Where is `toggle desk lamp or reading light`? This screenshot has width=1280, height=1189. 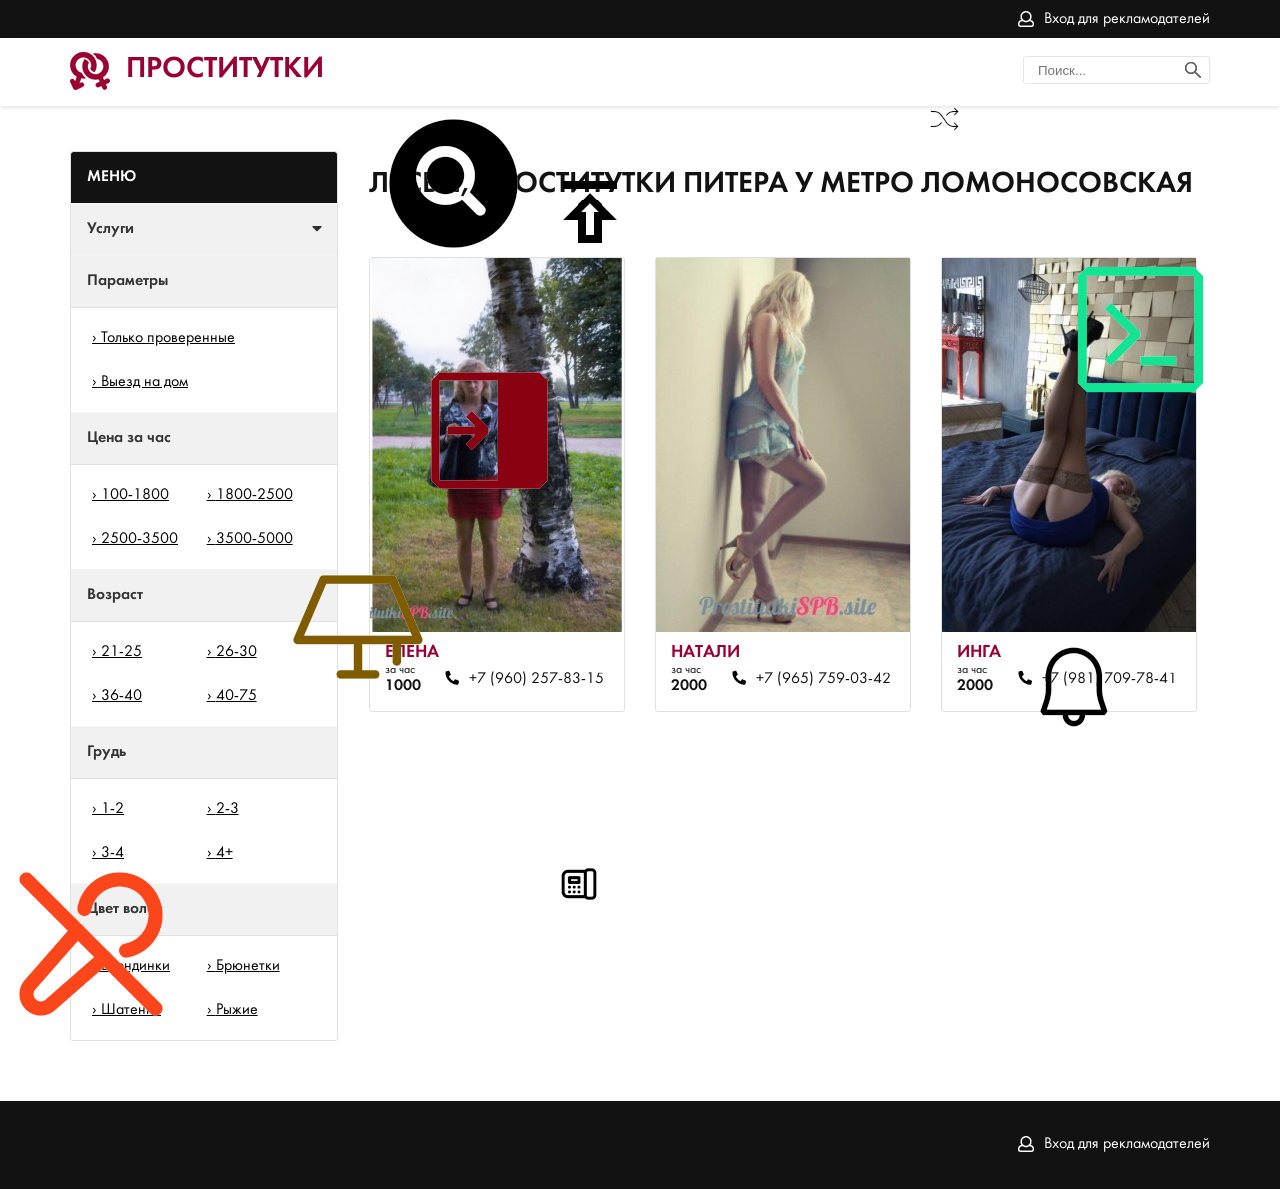
toggle desk lamp or reading light is located at coordinates (358, 627).